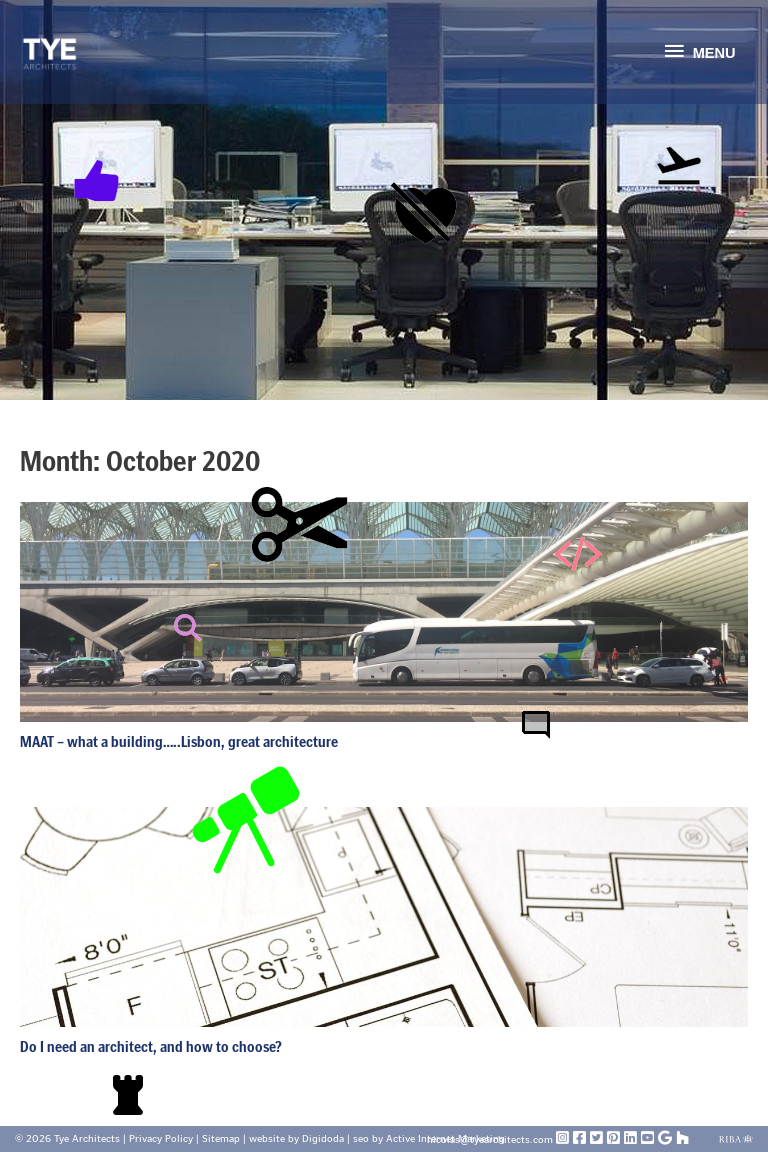 This screenshot has width=768, height=1152. Describe the element at coordinates (96, 180) in the screenshot. I see `like or upvote content` at that location.